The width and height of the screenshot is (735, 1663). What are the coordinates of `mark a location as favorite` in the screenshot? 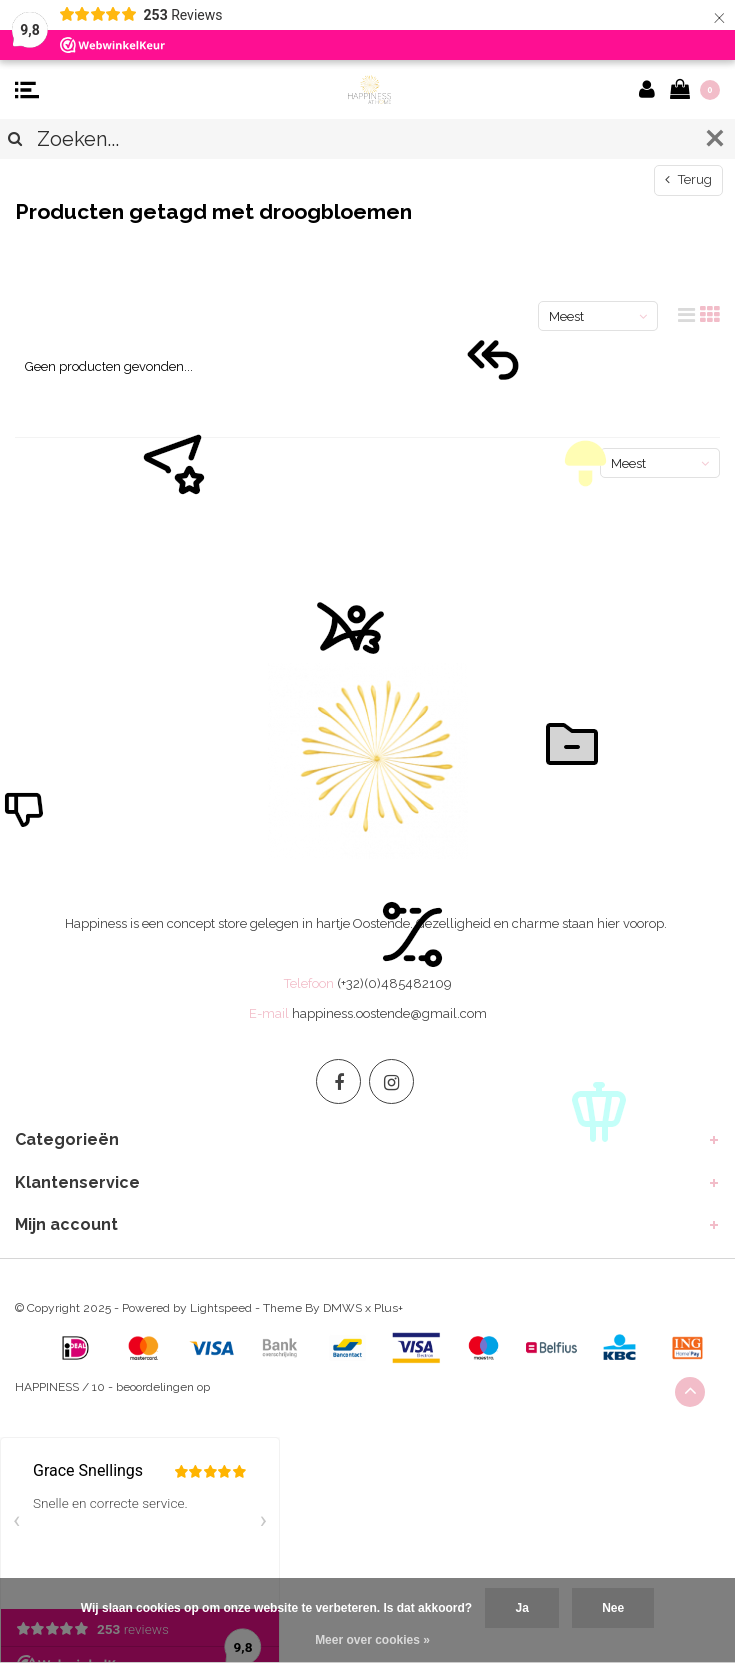 It's located at (173, 463).